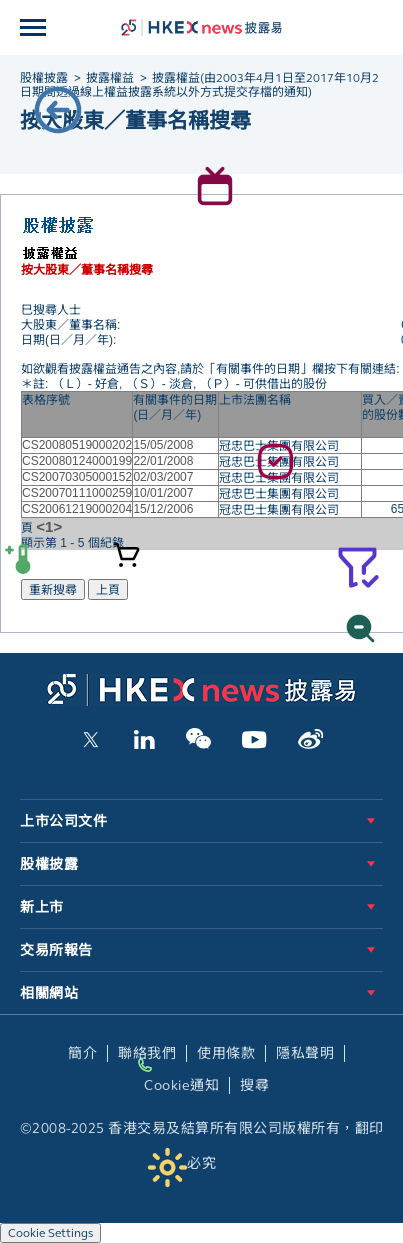  Describe the element at coordinates (58, 110) in the screenshot. I see `go back to the previous screen` at that location.